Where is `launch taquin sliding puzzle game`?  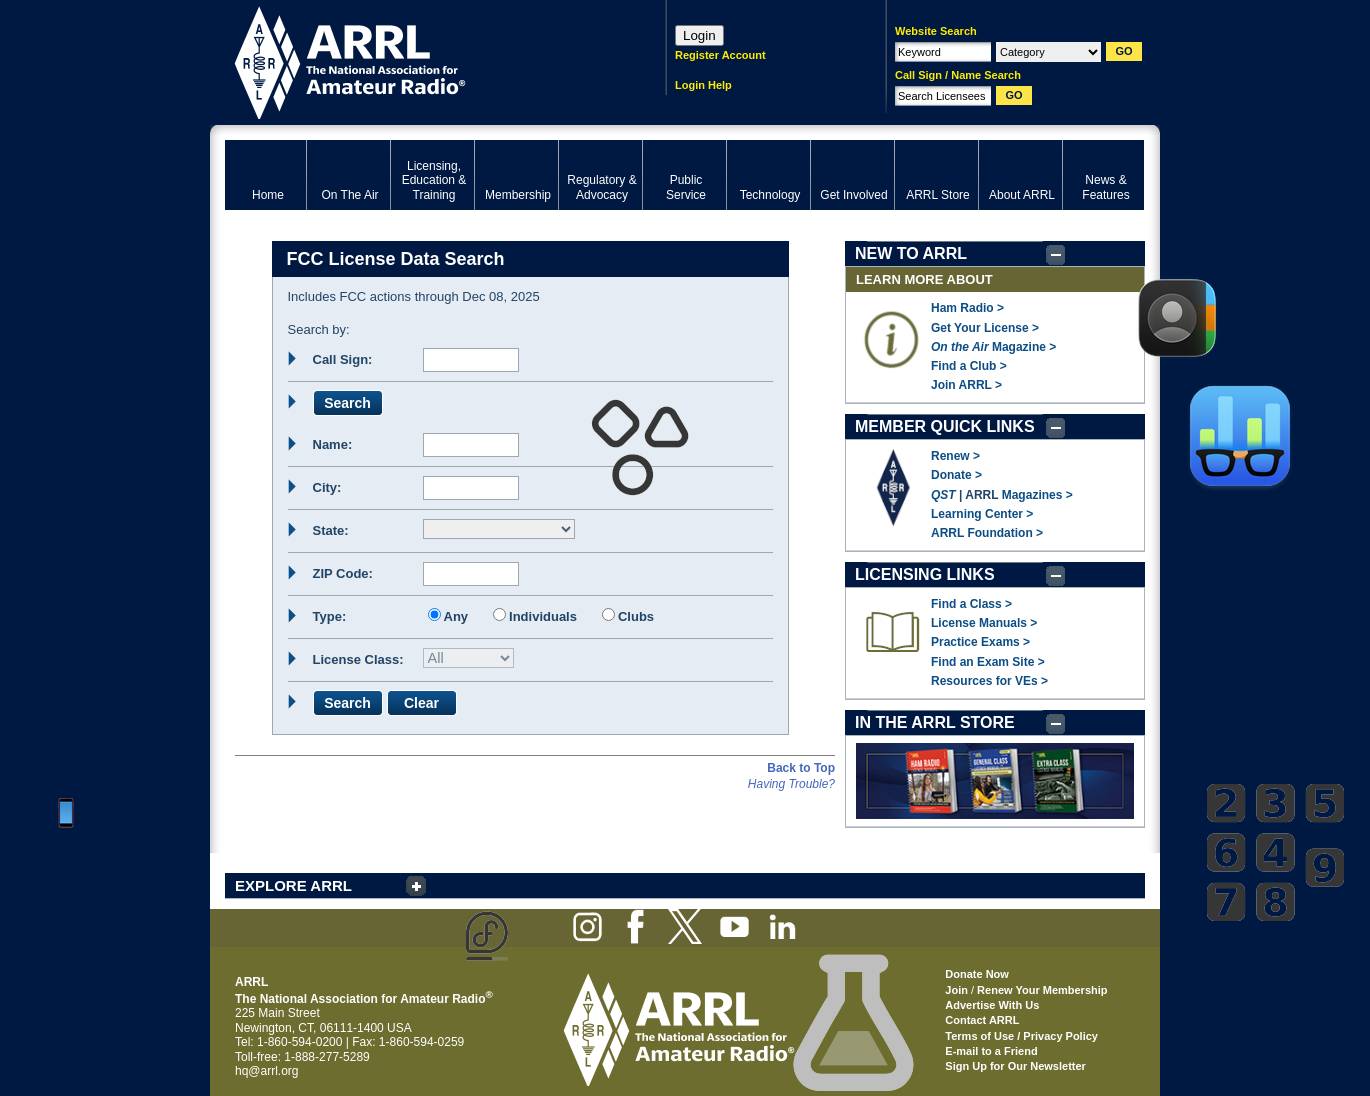 launch taquin sliding puzzle game is located at coordinates (1275, 852).